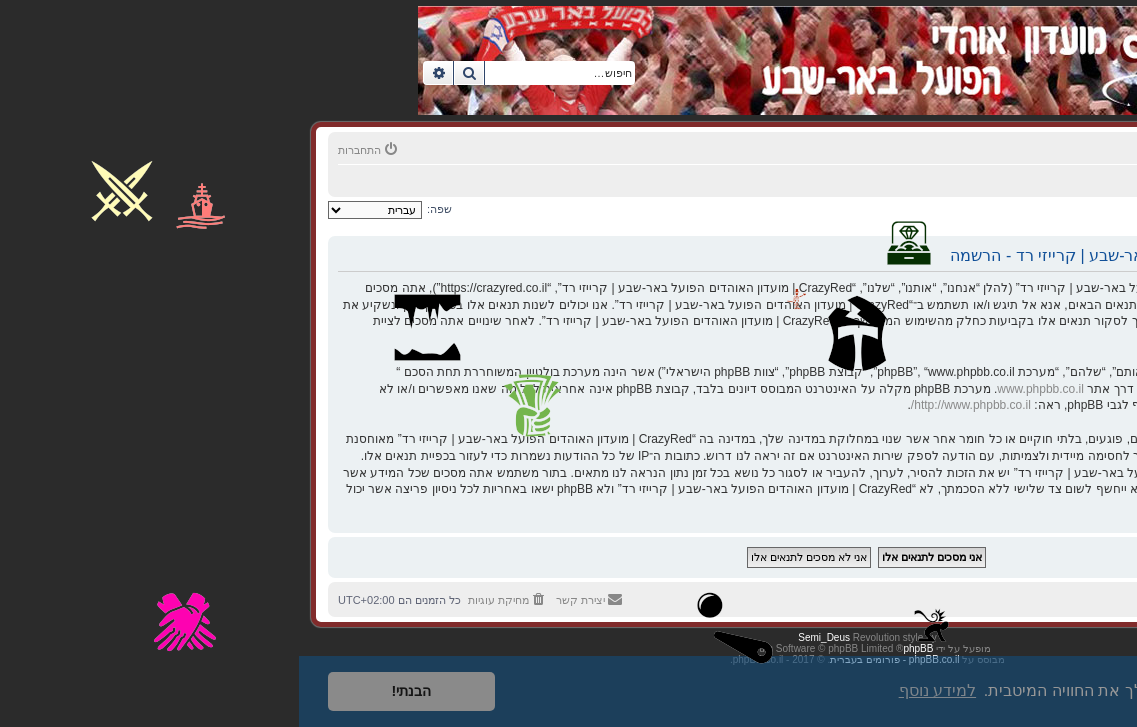  What do you see at coordinates (427, 327) in the screenshot?
I see `enter a cave or underground area in-game` at bounding box center [427, 327].